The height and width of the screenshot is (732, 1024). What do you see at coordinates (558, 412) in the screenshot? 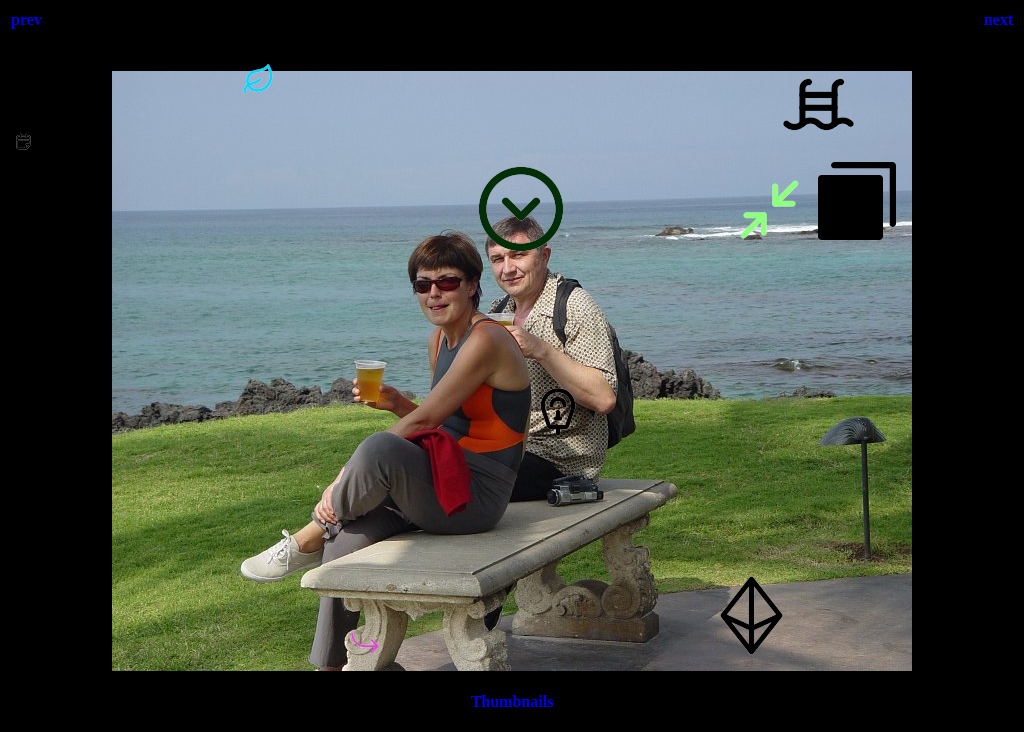
I see `find nearby parking meters` at bounding box center [558, 412].